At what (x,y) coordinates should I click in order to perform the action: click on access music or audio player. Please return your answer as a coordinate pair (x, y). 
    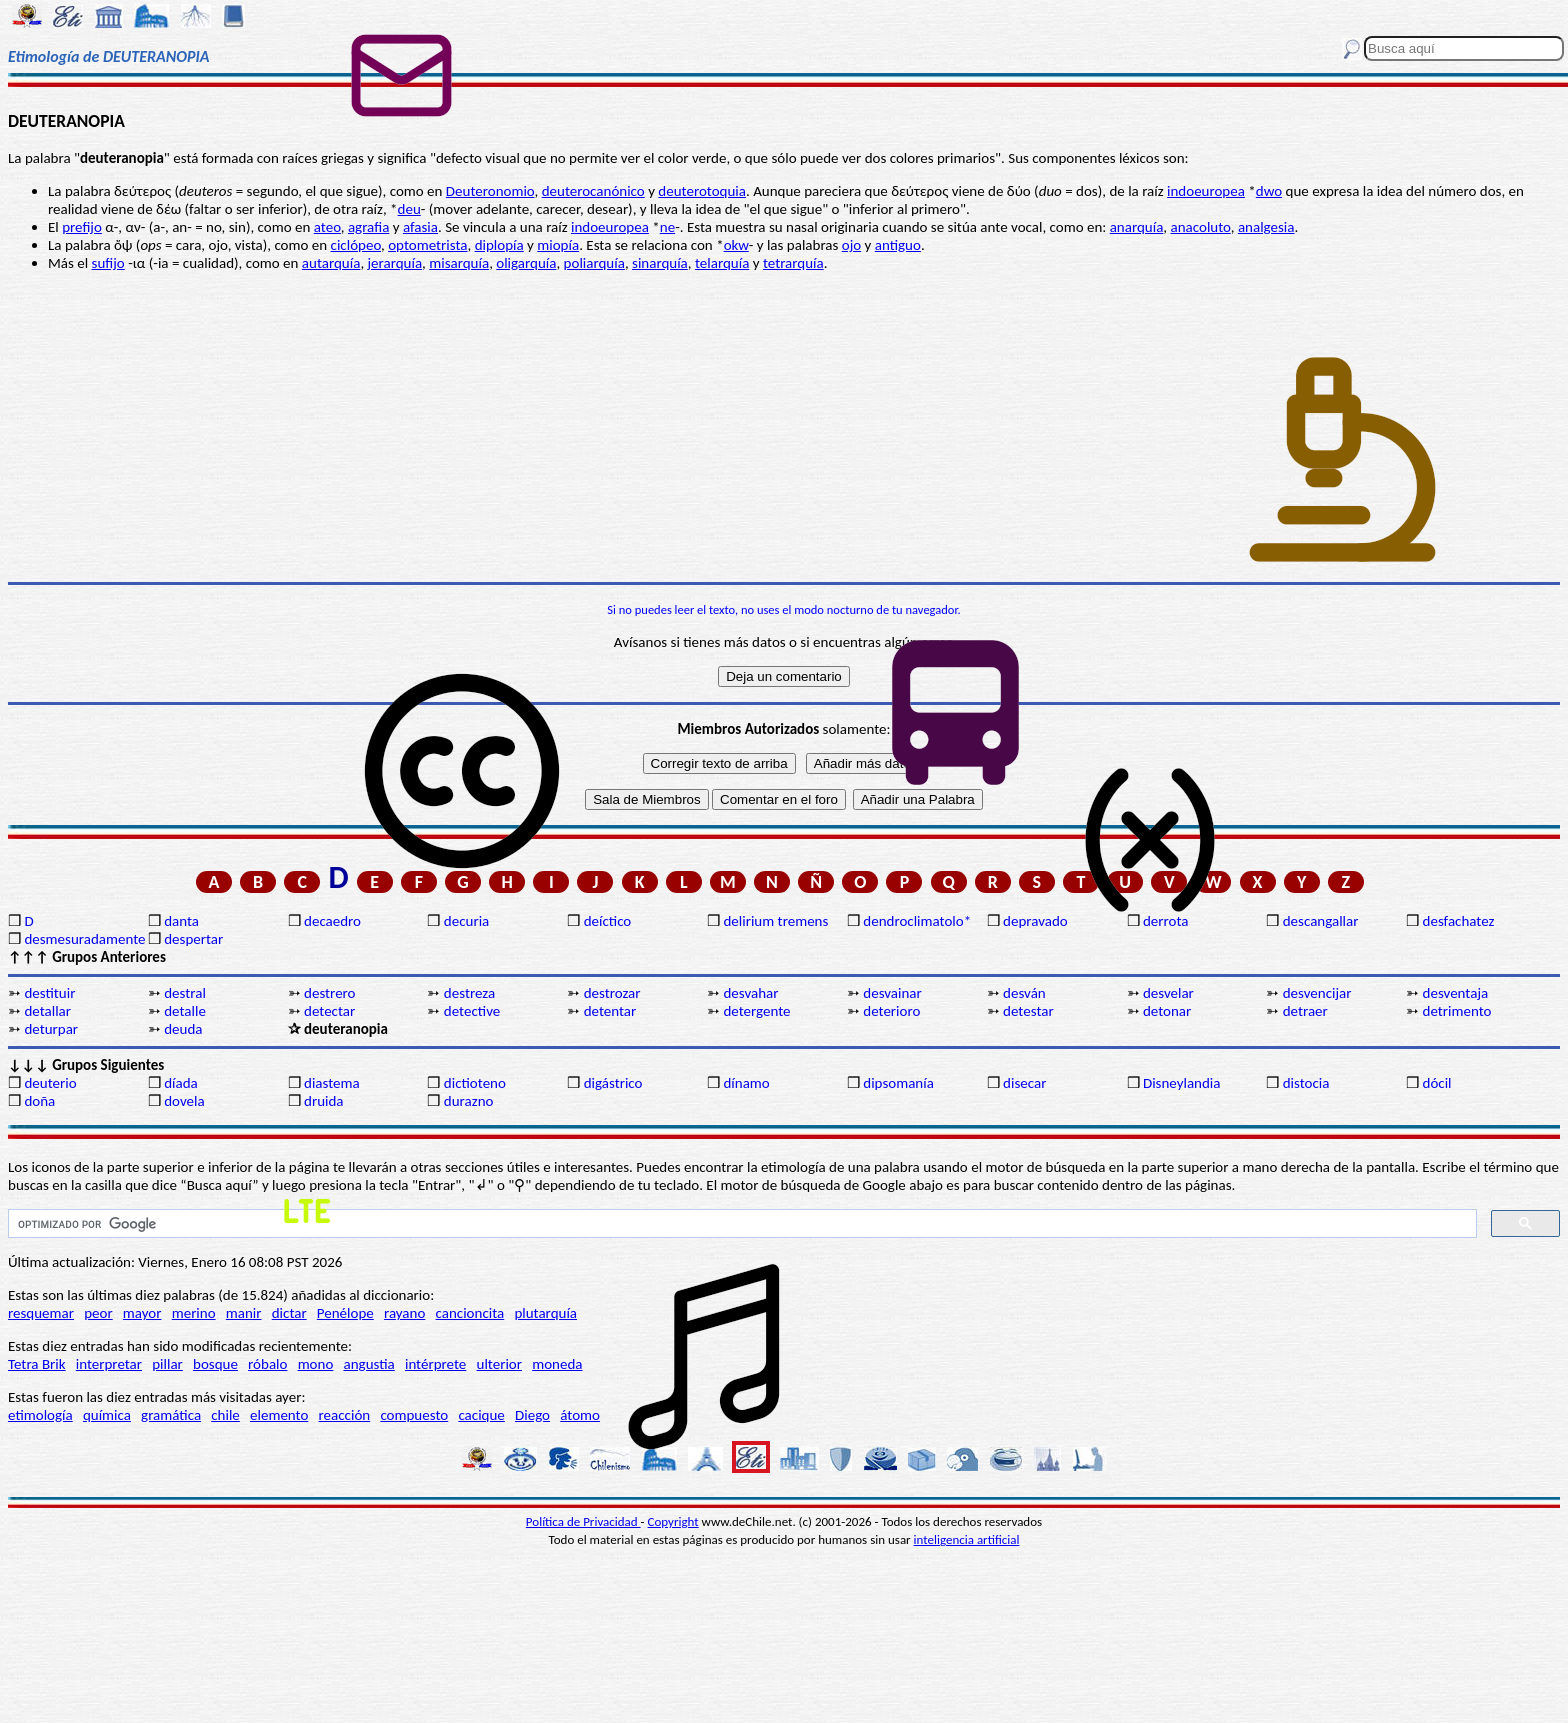
    Looking at the image, I should click on (707, 1356).